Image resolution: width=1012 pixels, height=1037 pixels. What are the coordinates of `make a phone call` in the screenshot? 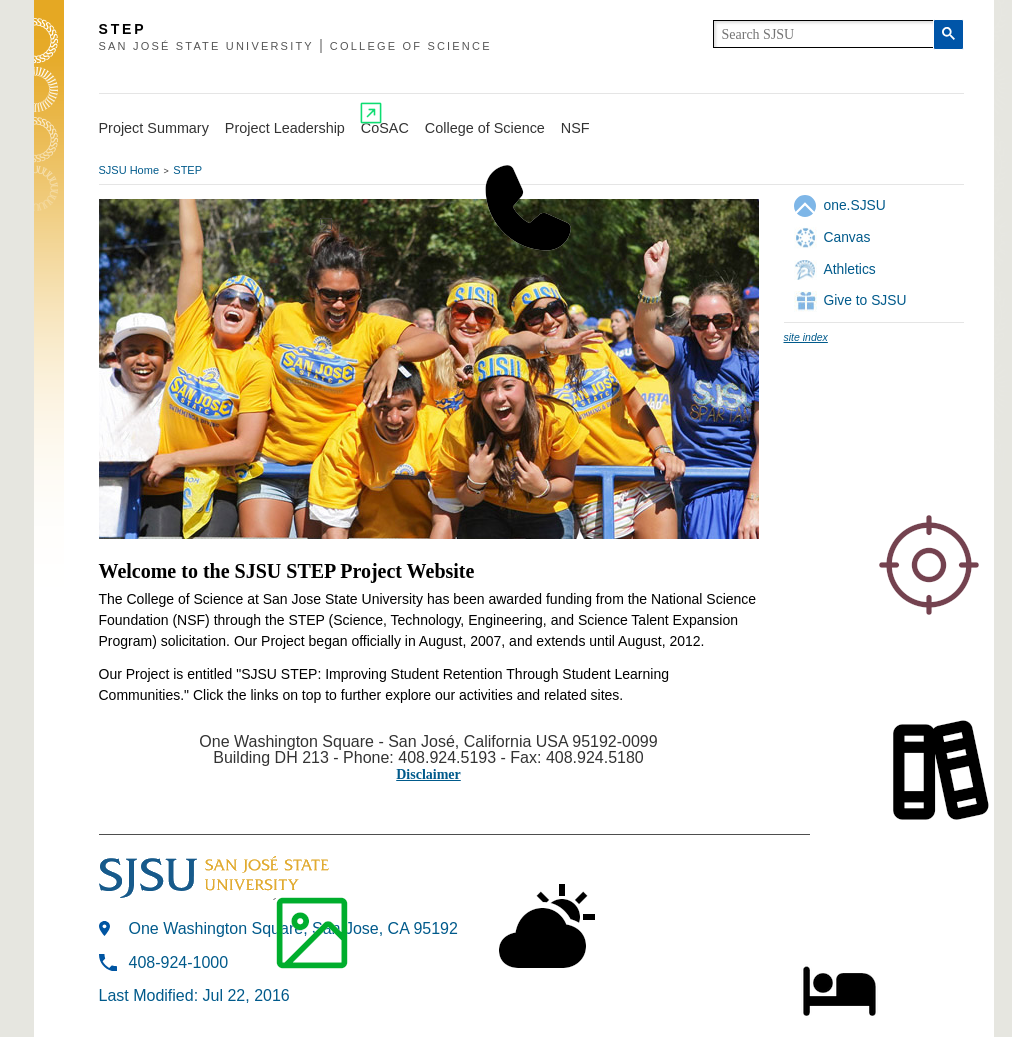 It's located at (526, 209).